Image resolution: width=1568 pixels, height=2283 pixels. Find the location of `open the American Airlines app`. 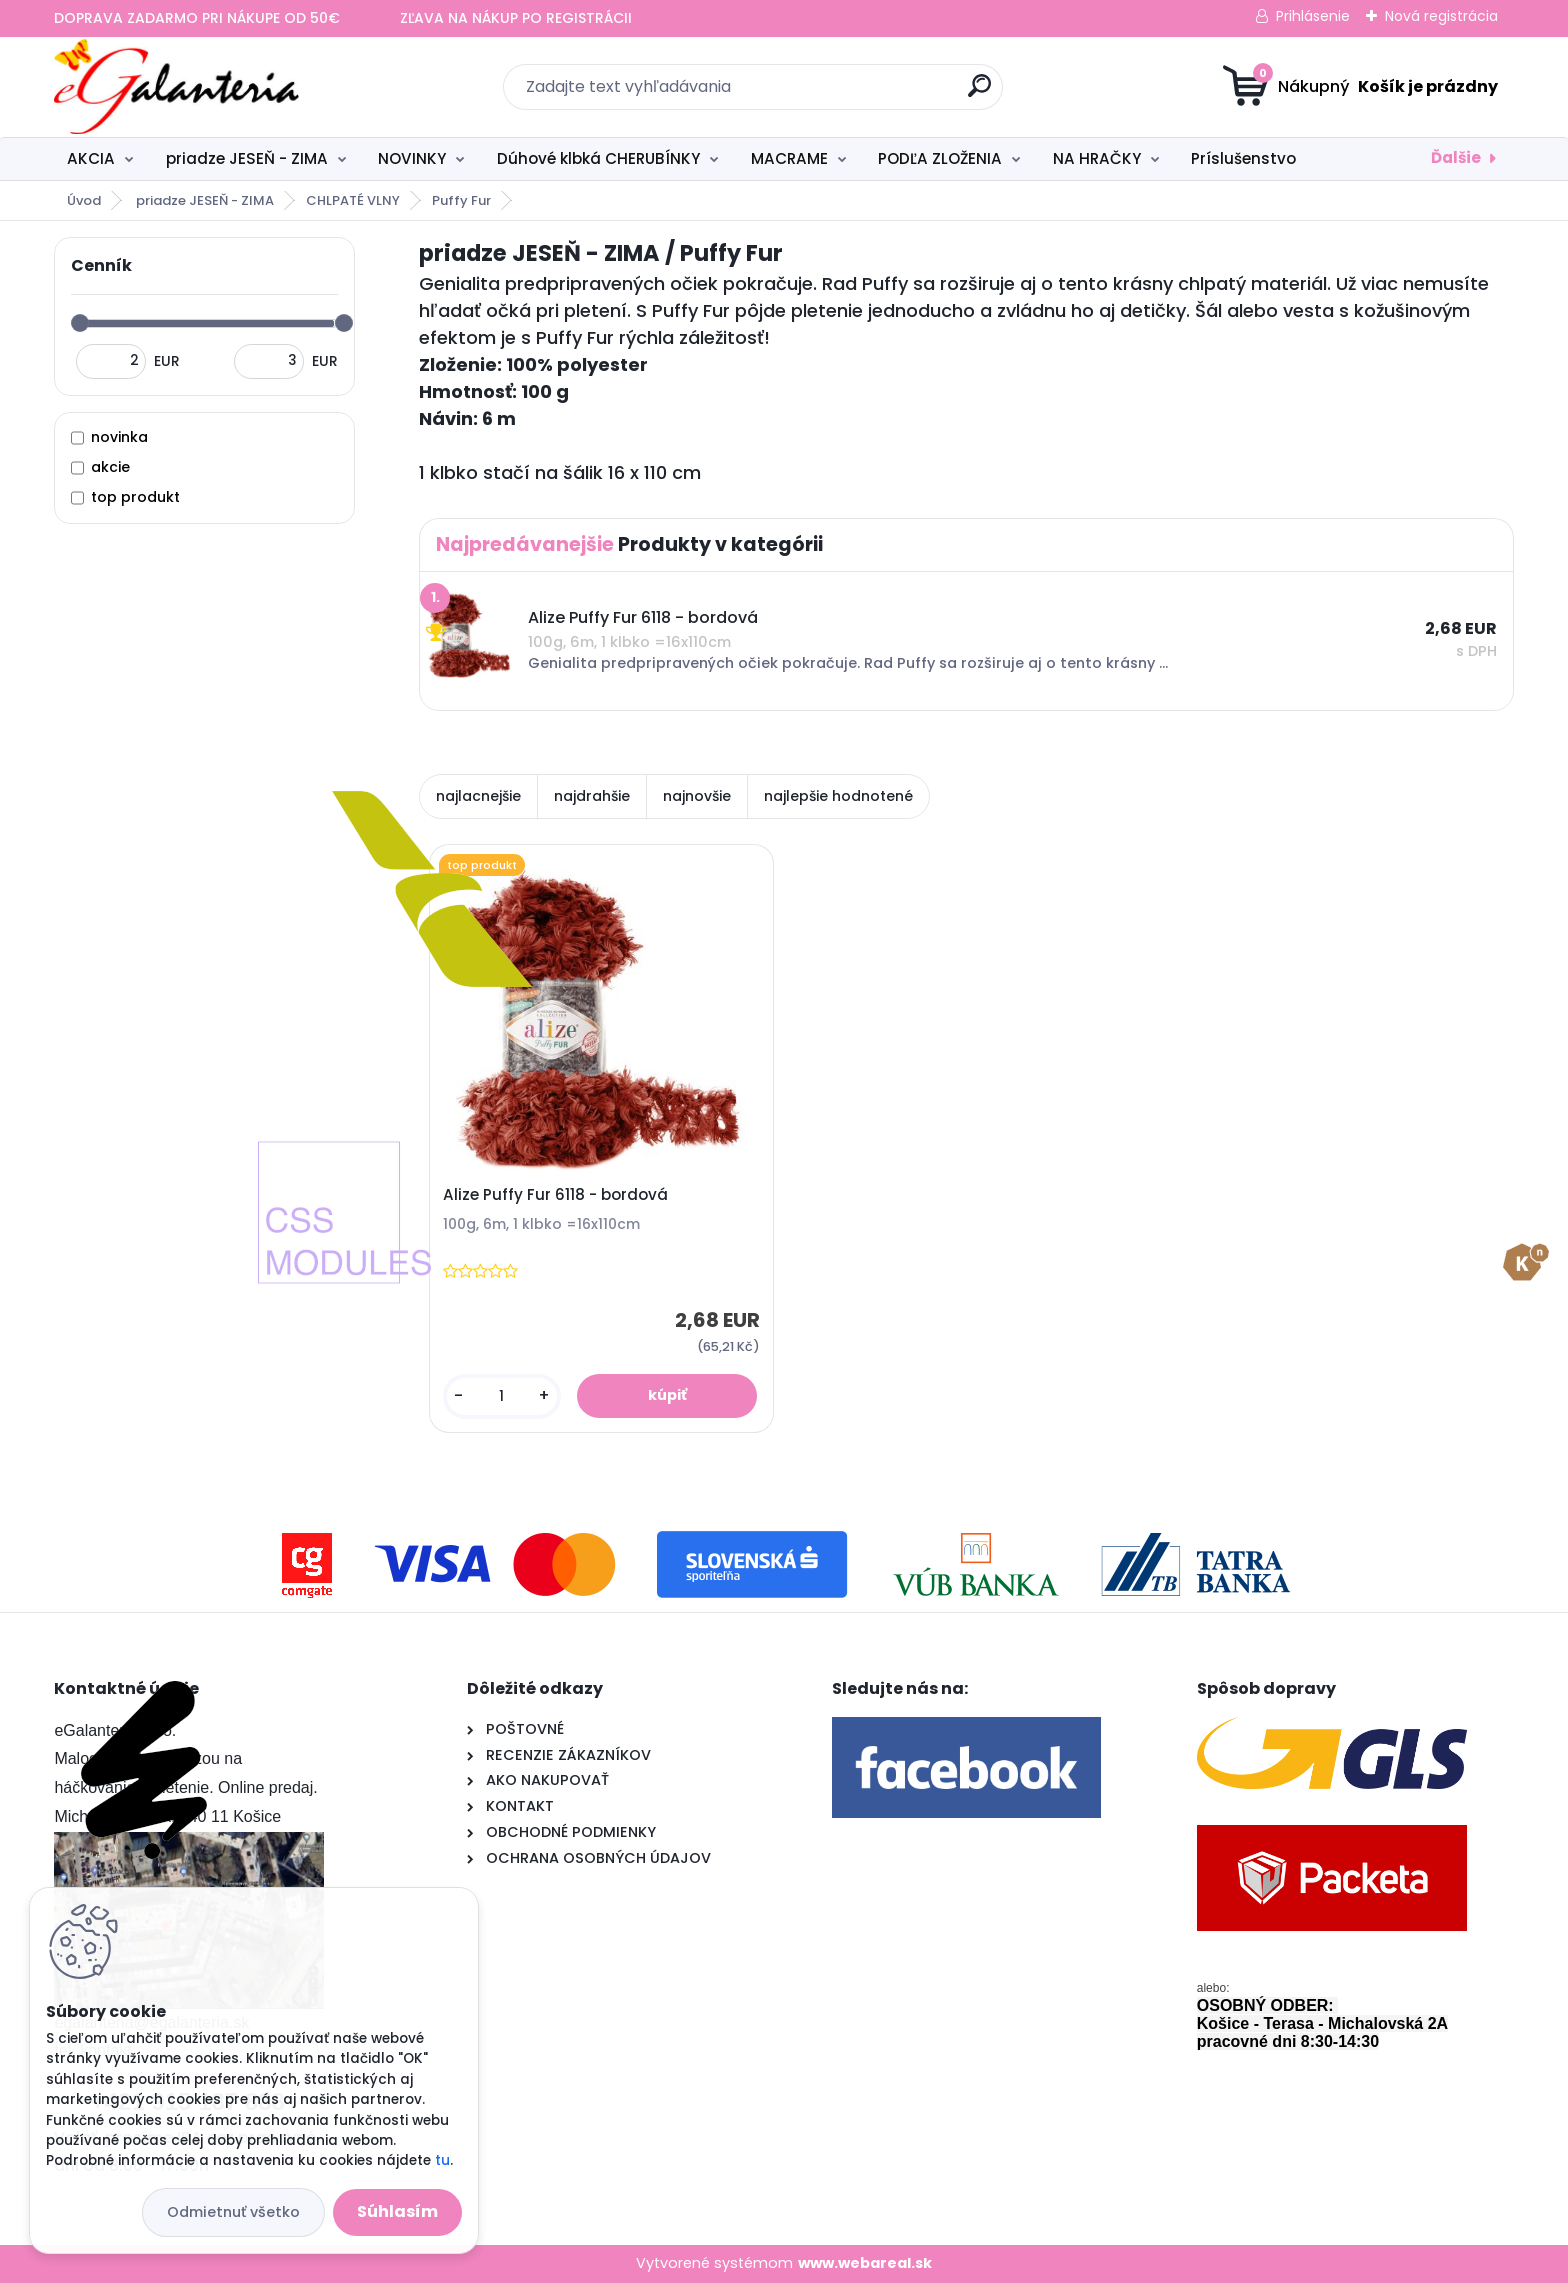

open the American Airlines app is located at coordinates (432, 889).